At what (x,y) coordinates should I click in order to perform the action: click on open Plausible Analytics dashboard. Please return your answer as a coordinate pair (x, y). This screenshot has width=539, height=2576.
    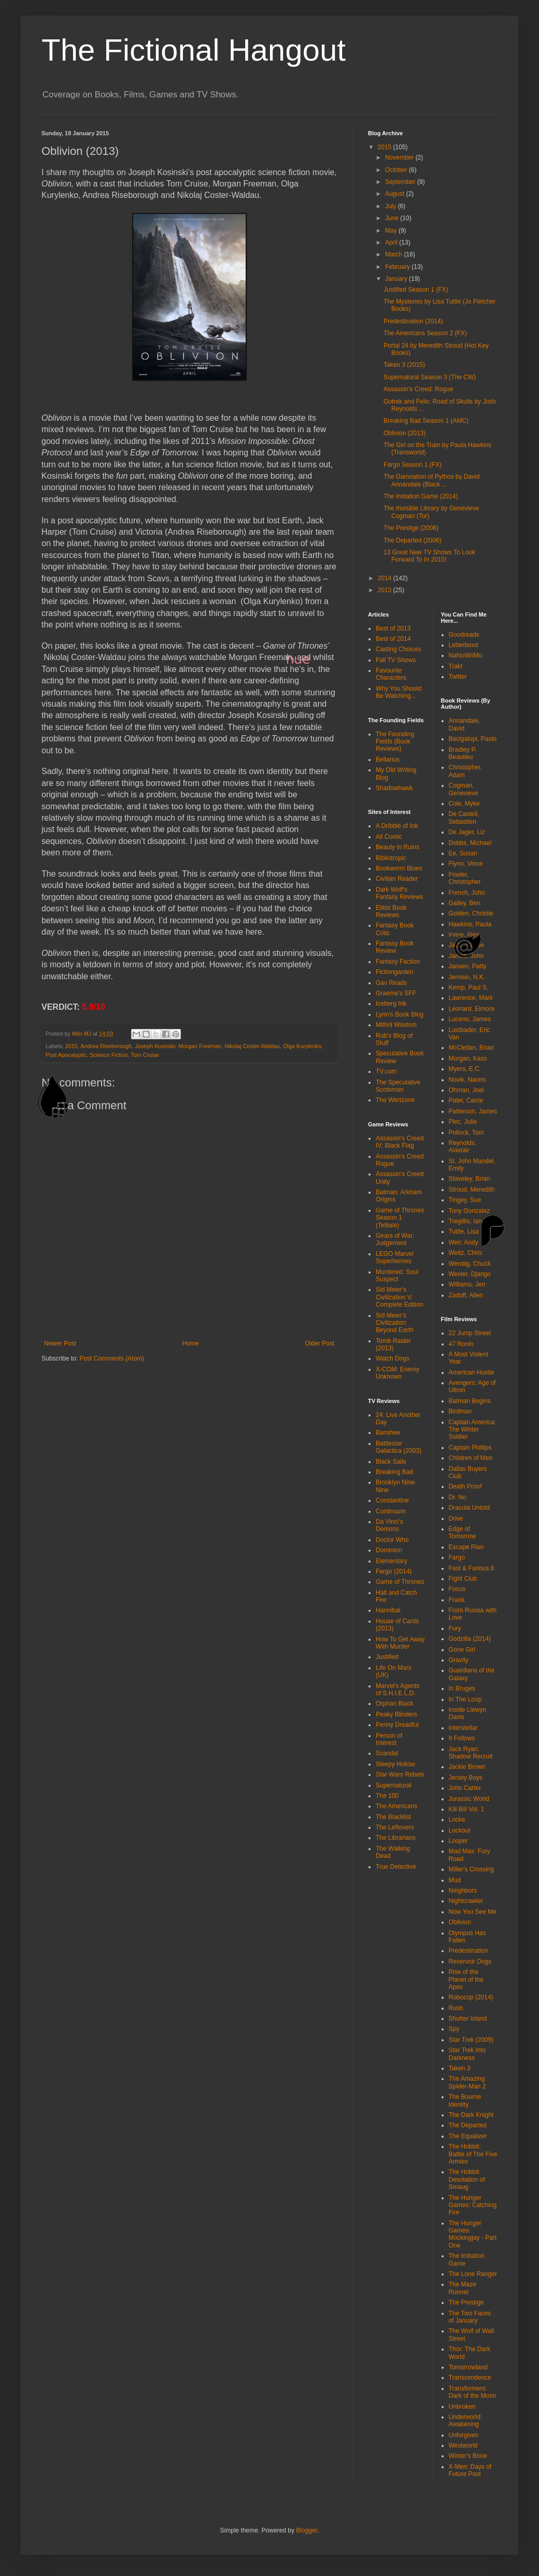
    Looking at the image, I should click on (492, 1230).